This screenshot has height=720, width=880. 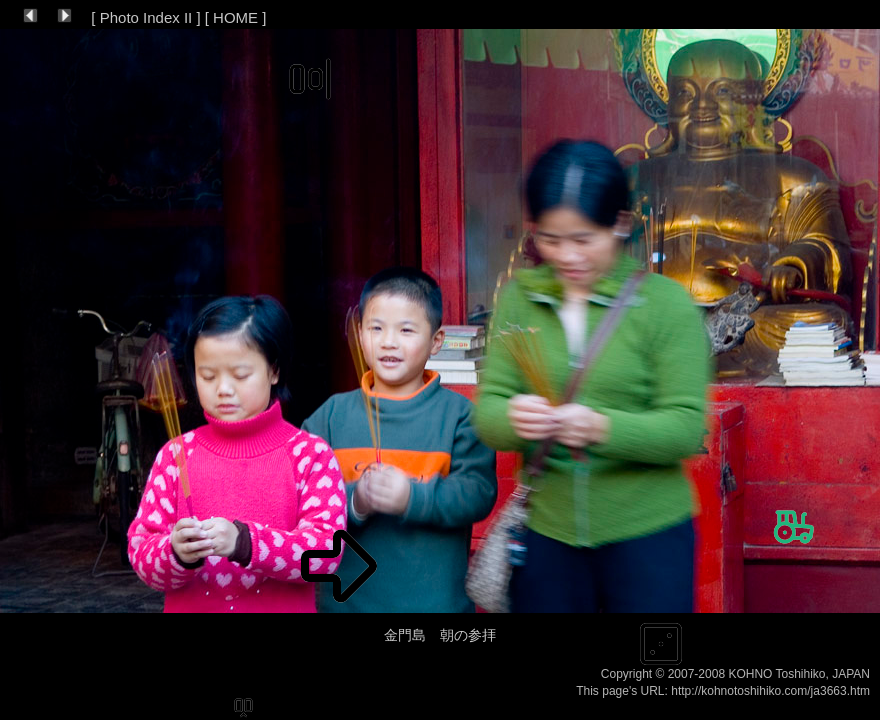 What do you see at coordinates (661, 644) in the screenshot?
I see `randomize or shuffle content` at bounding box center [661, 644].